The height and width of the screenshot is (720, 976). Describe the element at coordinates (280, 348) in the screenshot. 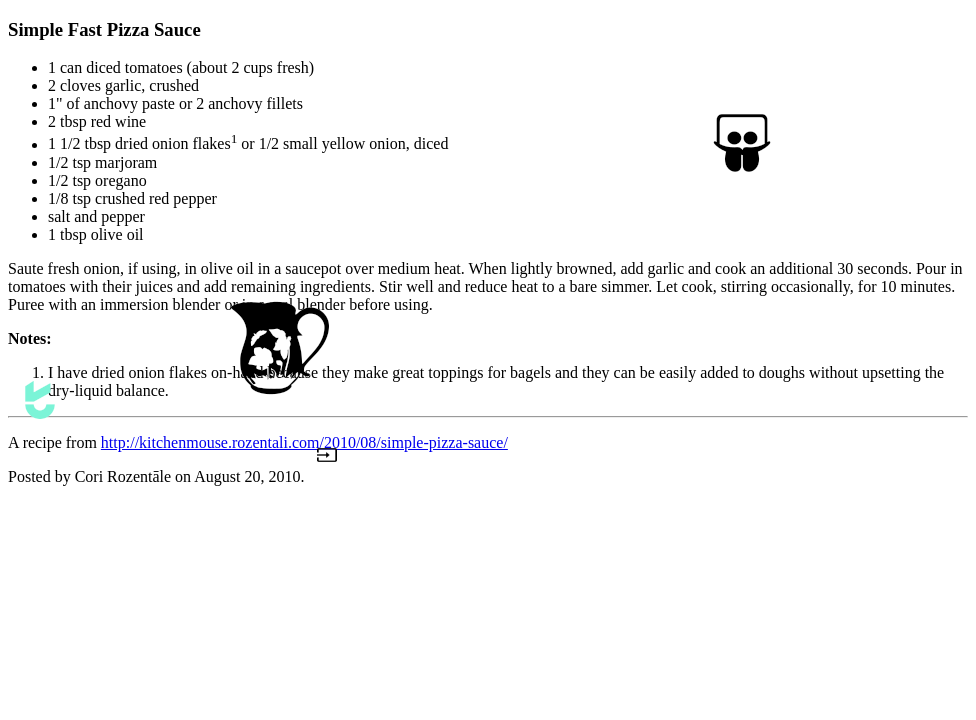

I see `charles web debugging proxy application` at that location.